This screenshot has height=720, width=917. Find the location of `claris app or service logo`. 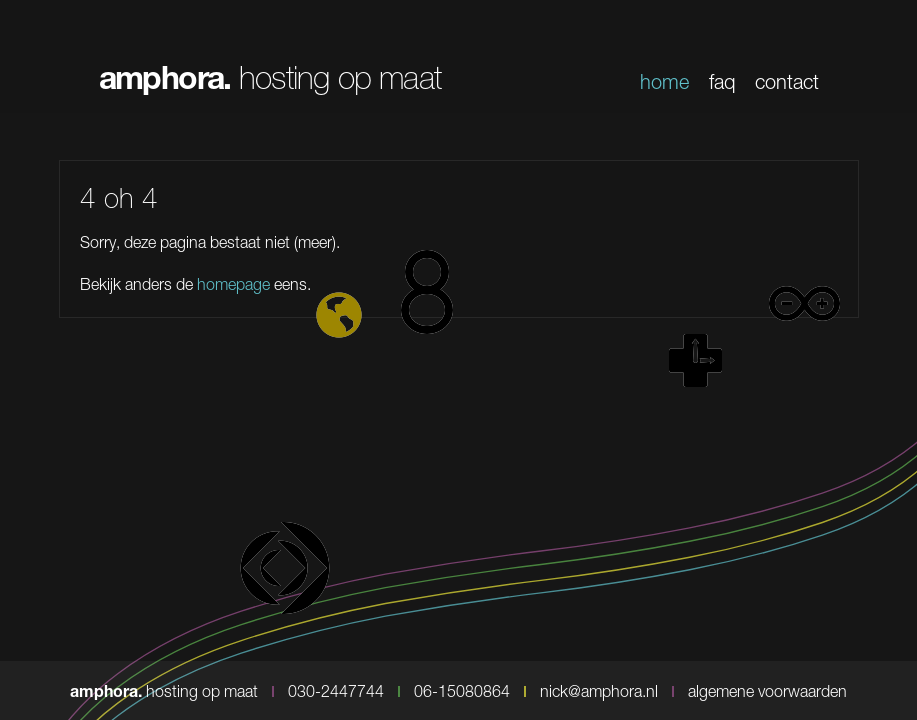

claris app or service logo is located at coordinates (285, 568).